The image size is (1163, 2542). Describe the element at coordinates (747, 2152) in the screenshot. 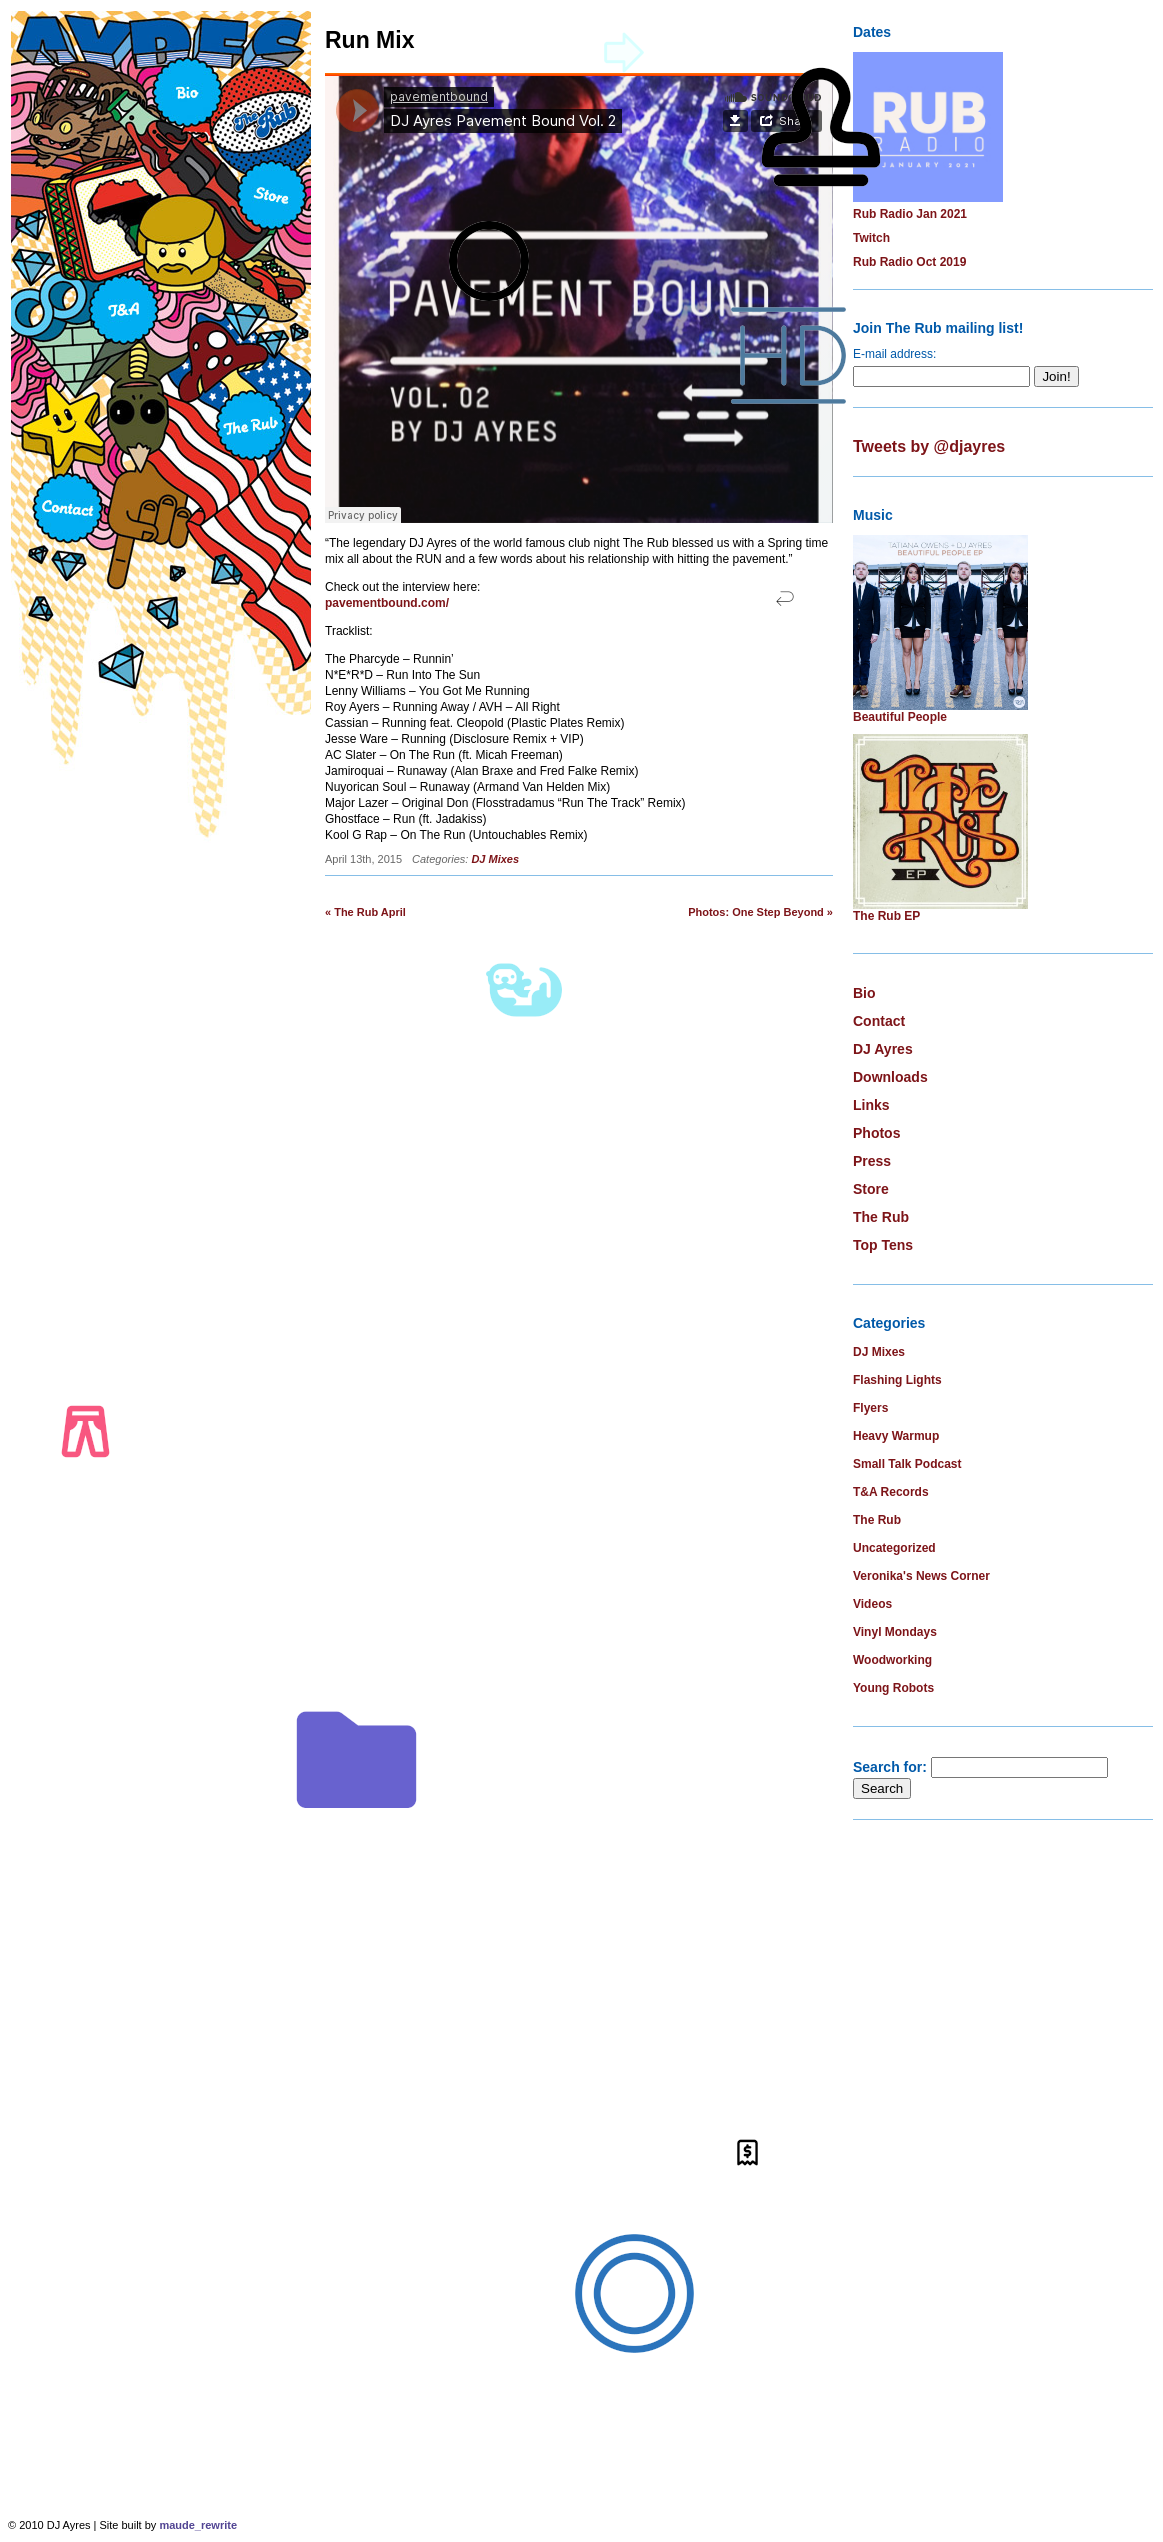

I see `view purchase receipt or transaction details` at that location.